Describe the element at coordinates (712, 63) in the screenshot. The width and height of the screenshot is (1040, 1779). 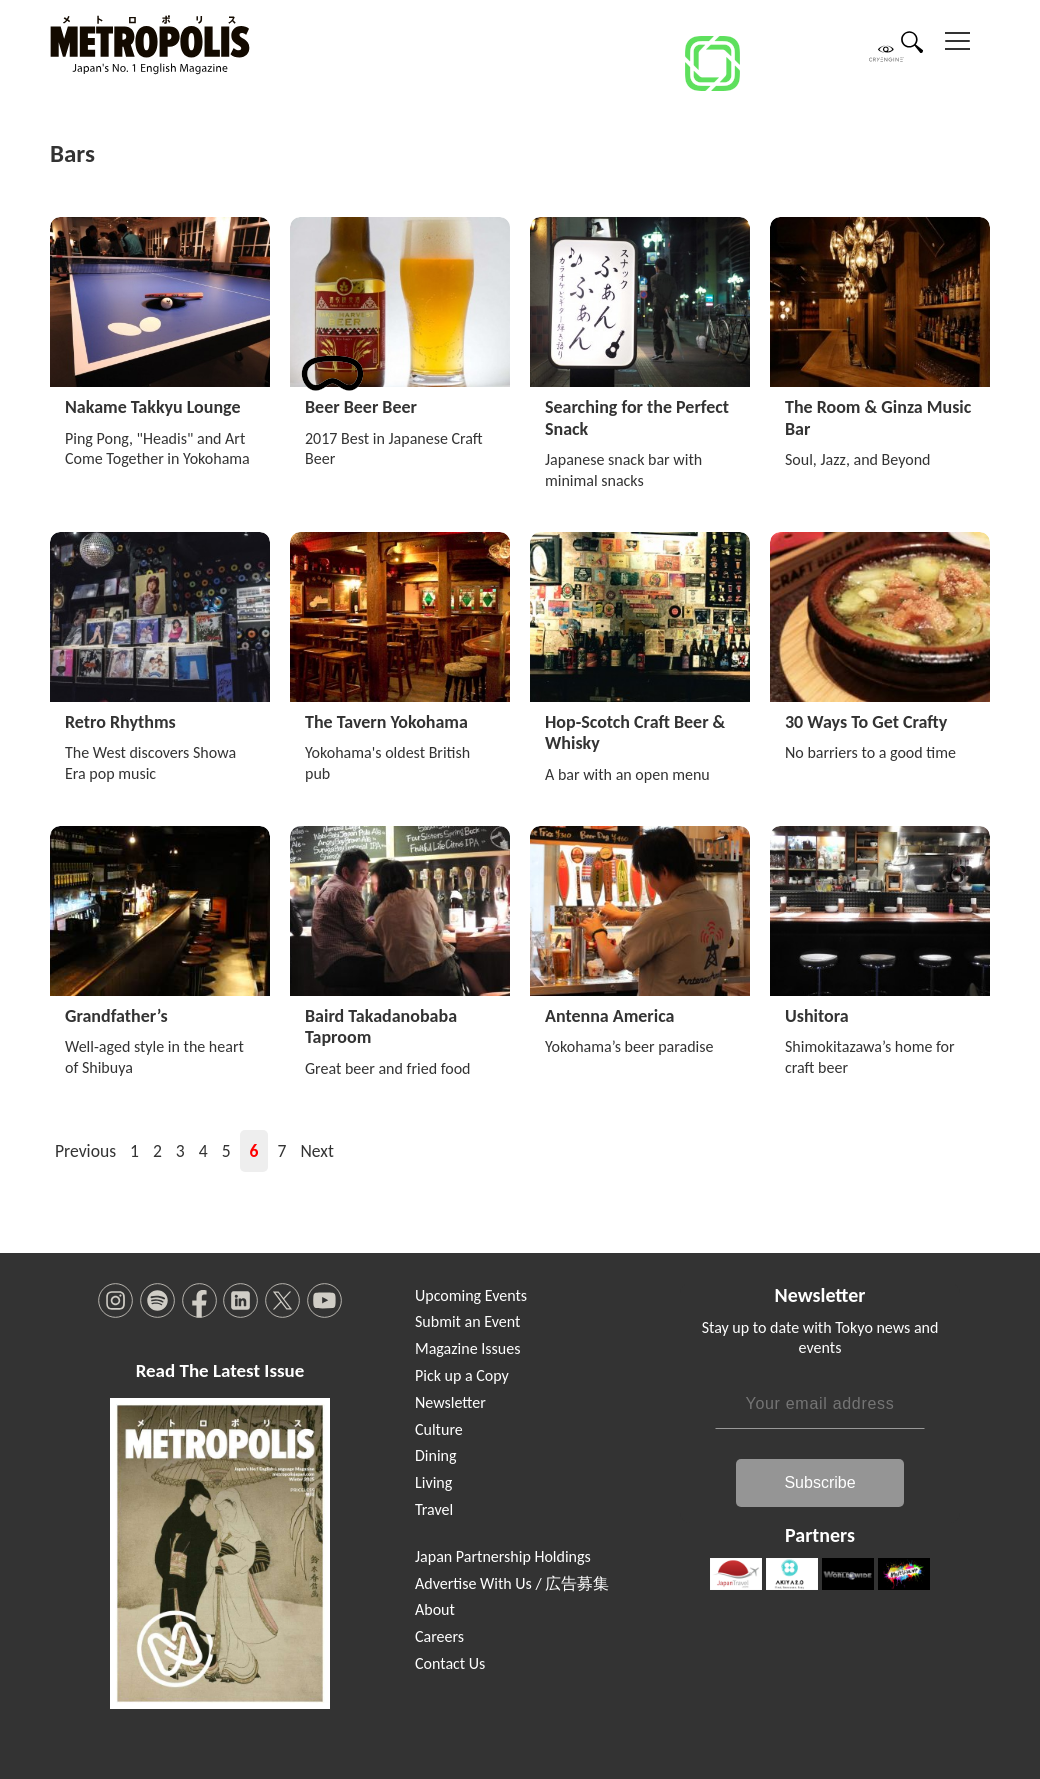
I see `Prismic CMS logo` at that location.